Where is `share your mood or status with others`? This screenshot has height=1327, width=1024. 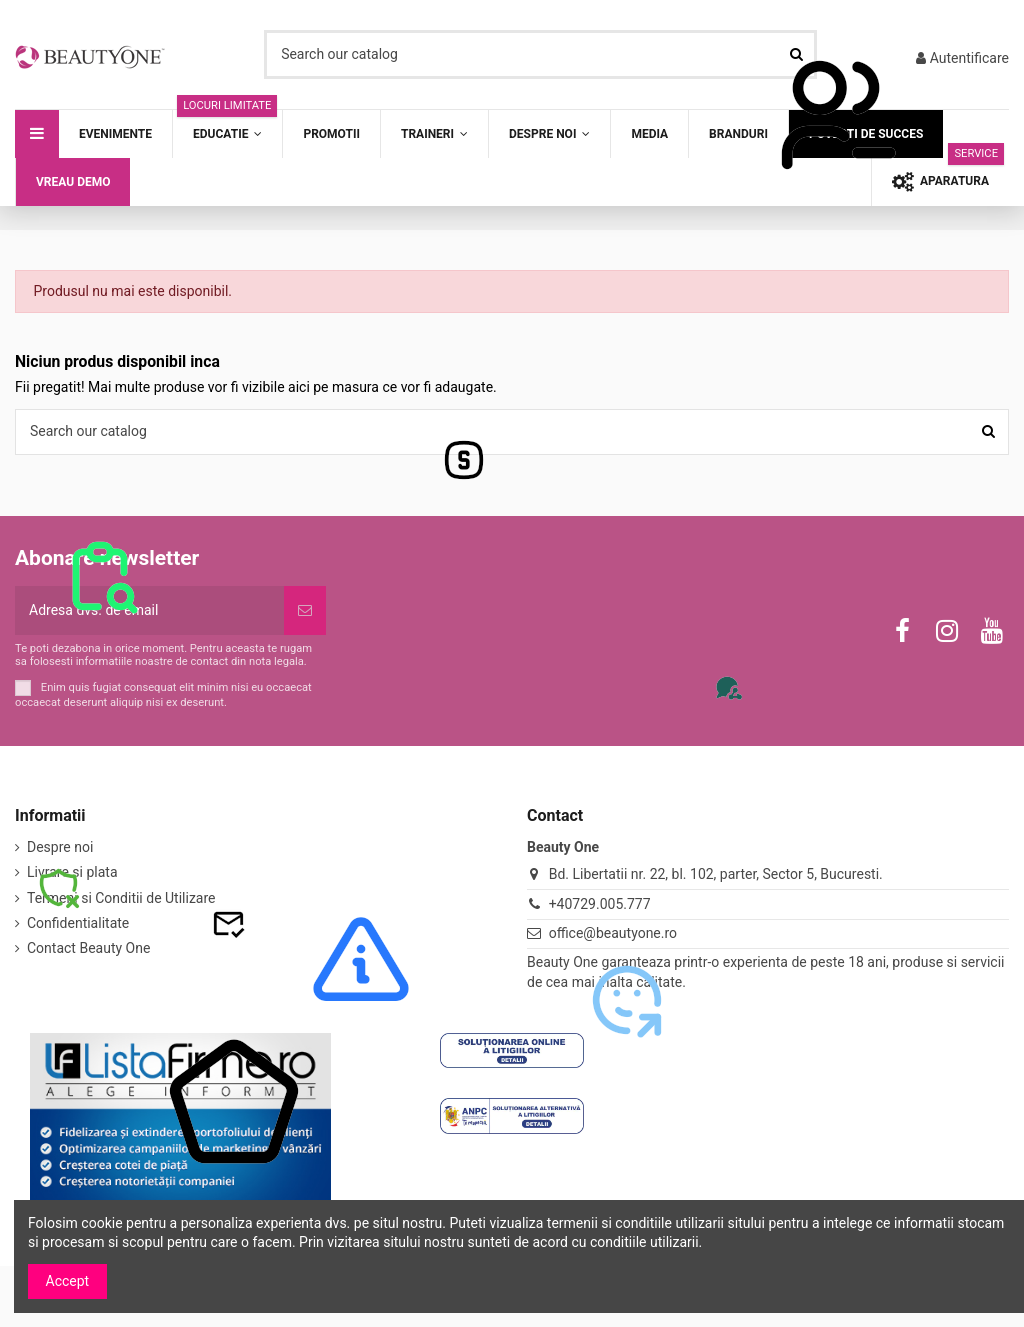
share your mood or status with others is located at coordinates (627, 1000).